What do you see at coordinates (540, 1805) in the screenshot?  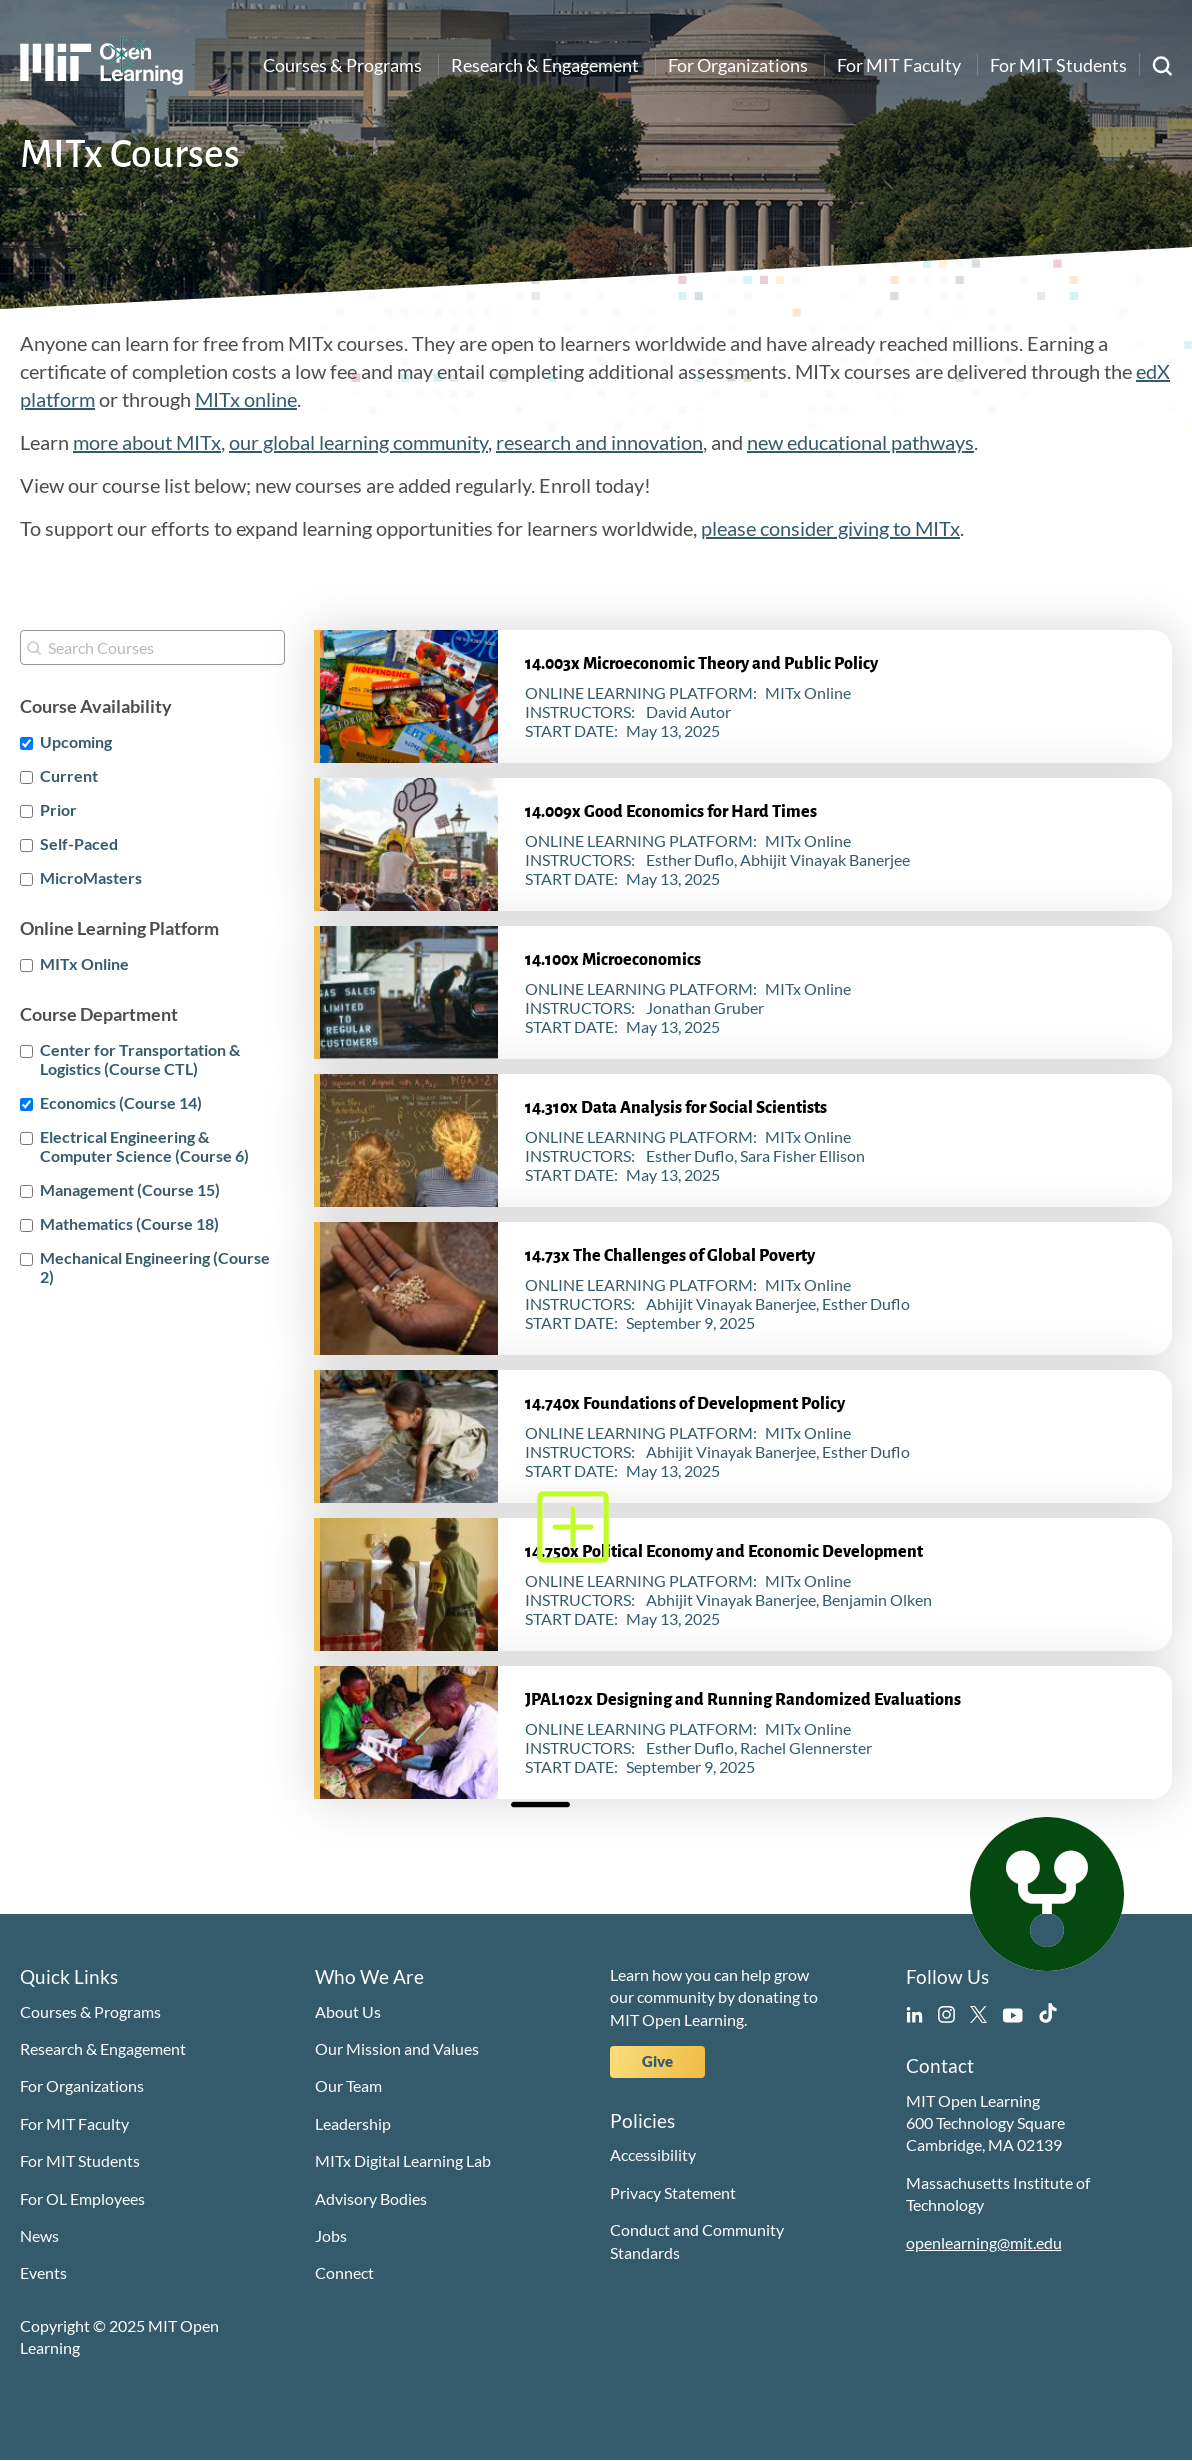 I see `insert a horizontal divider line` at bounding box center [540, 1805].